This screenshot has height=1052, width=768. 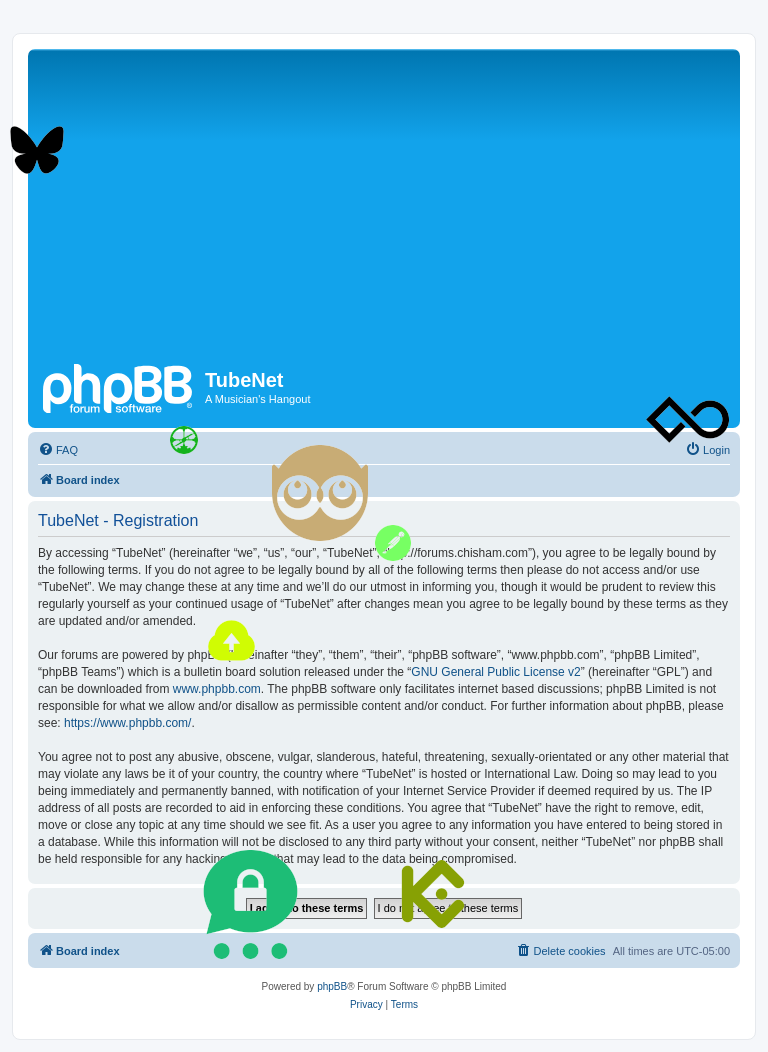 What do you see at coordinates (37, 149) in the screenshot?
I see `open the Bluesky app` at bounding box center [37, 149].